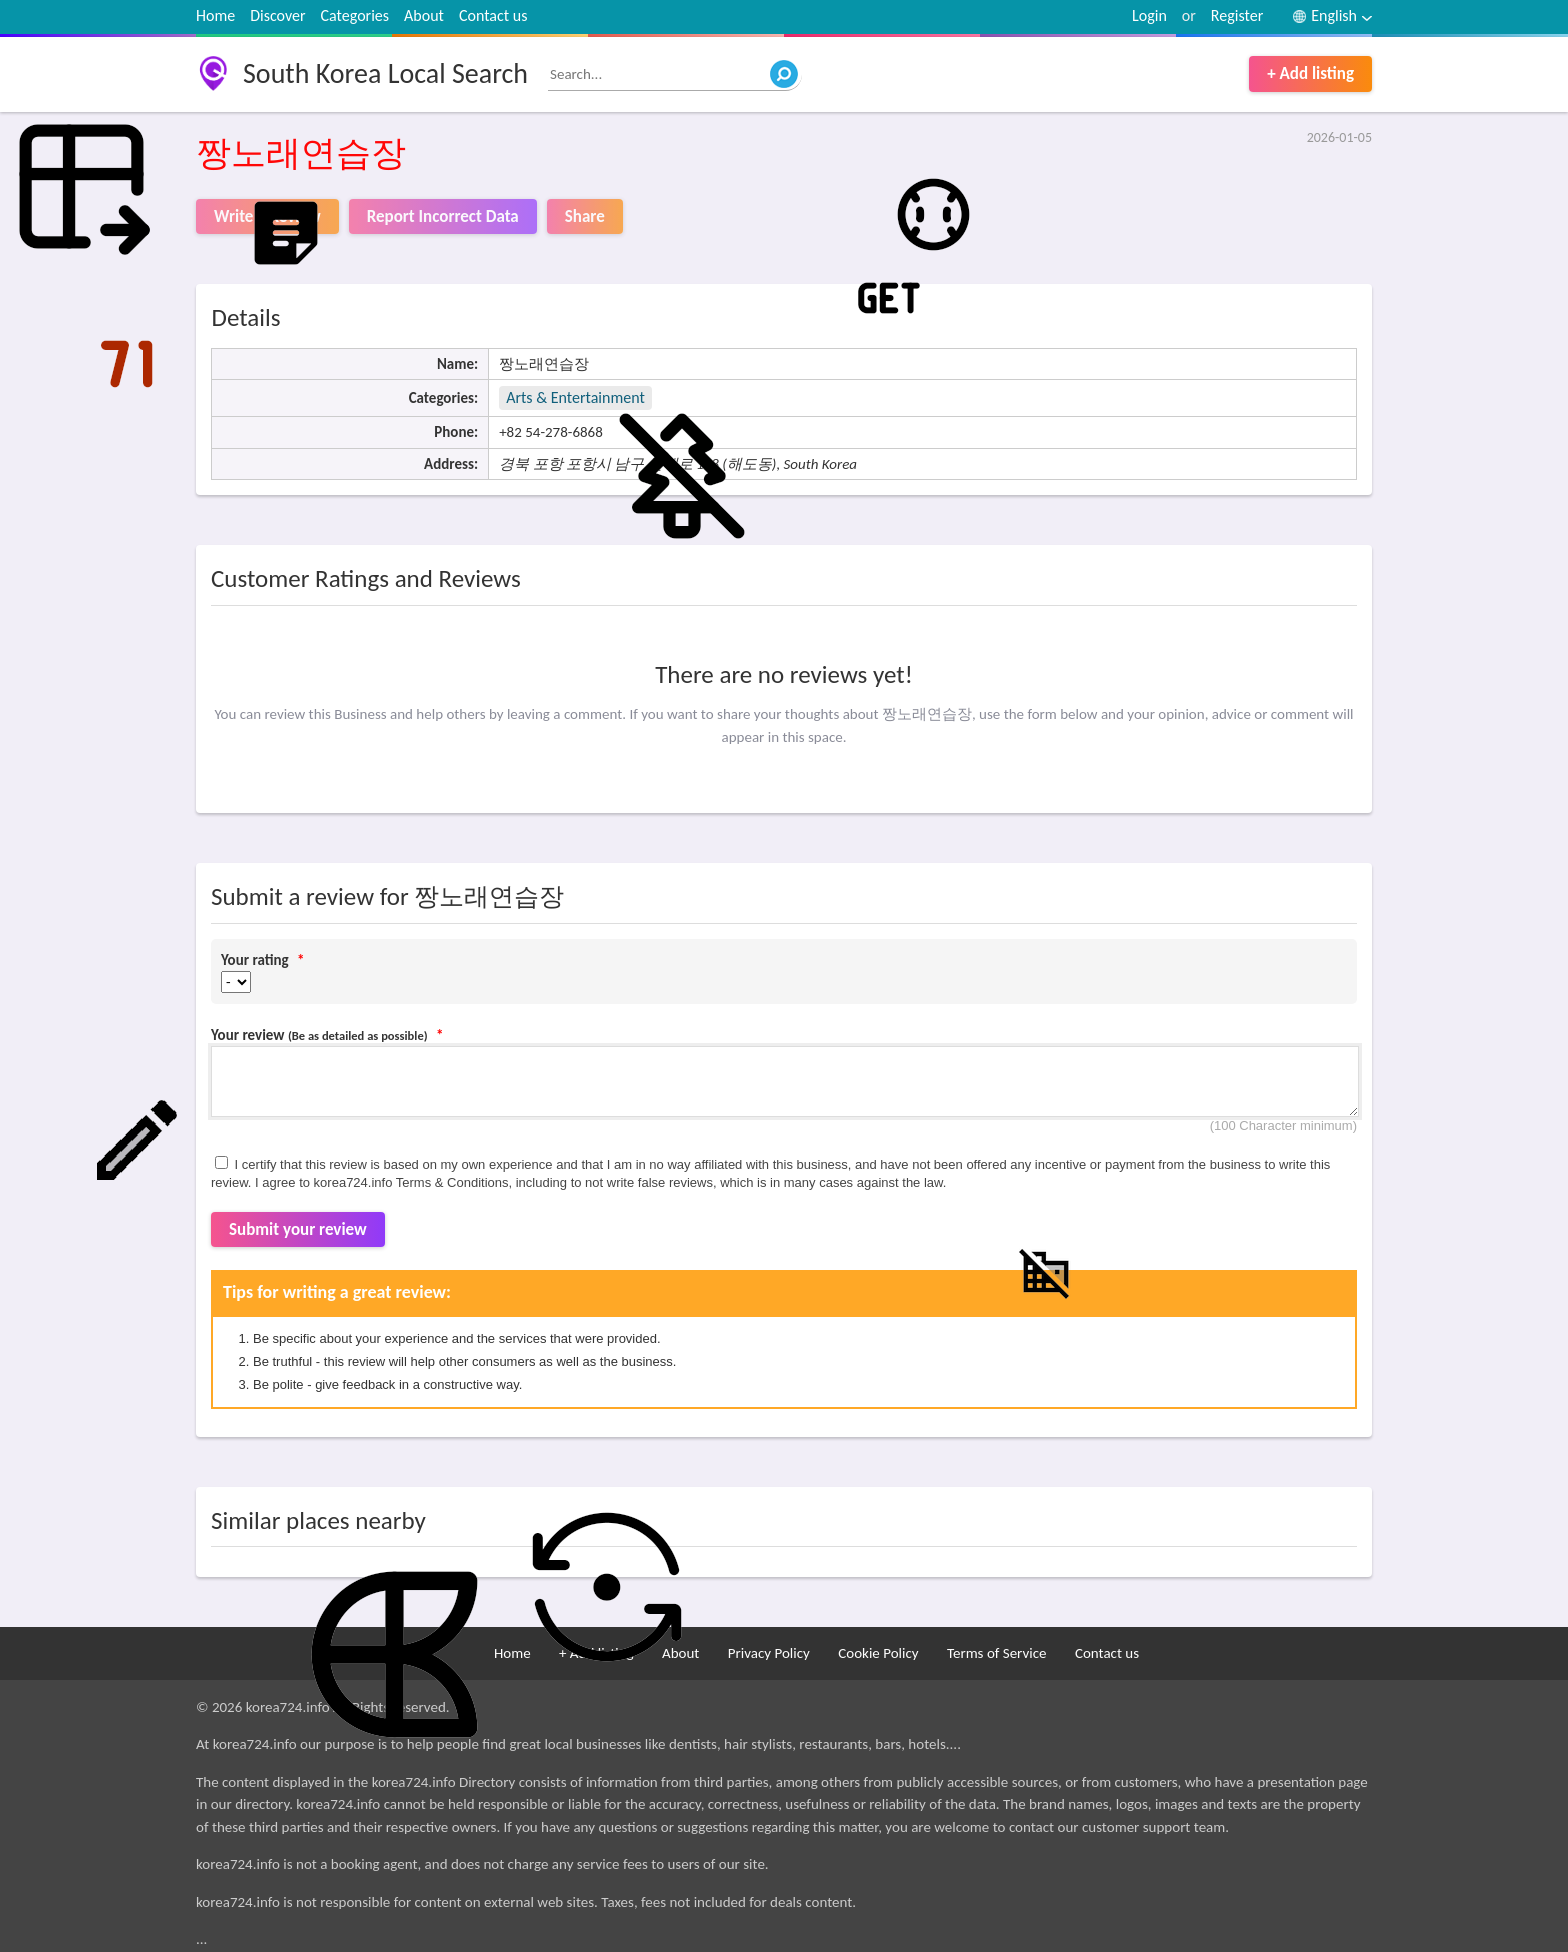  I want to click on open Craft app, so click(394, 1654).